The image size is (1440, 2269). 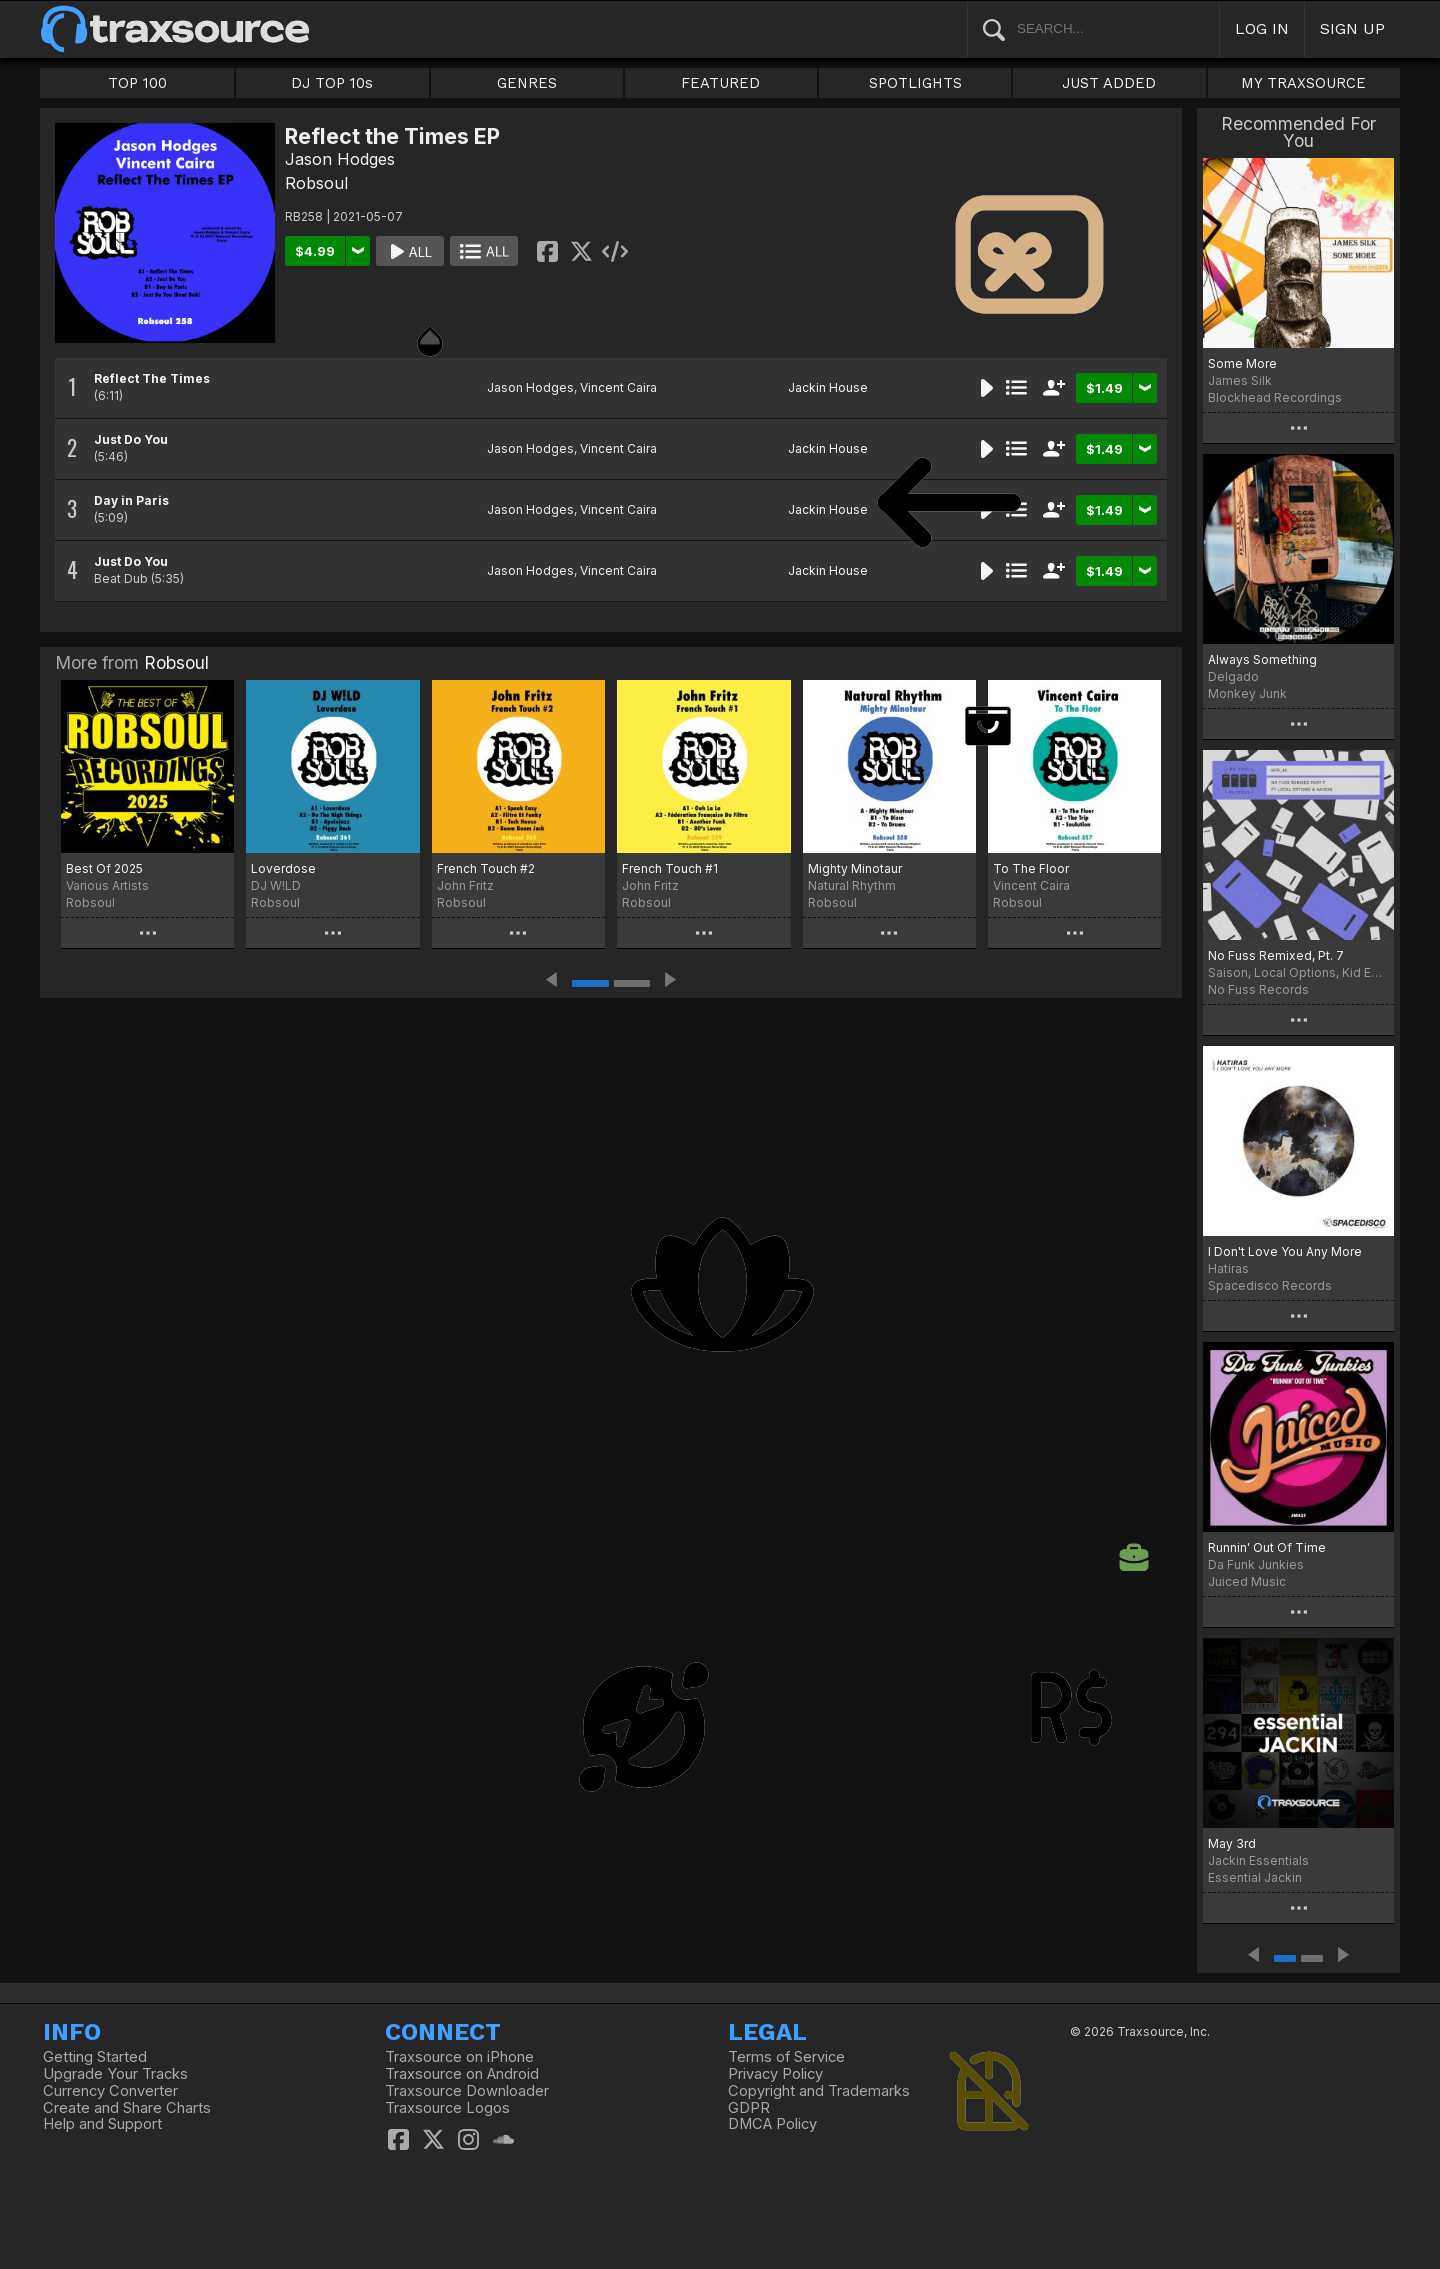 What do you see at coordinates (949, 502) in the screenshot?
I see `go back to the previous screen` at bounding box center [949, 502].